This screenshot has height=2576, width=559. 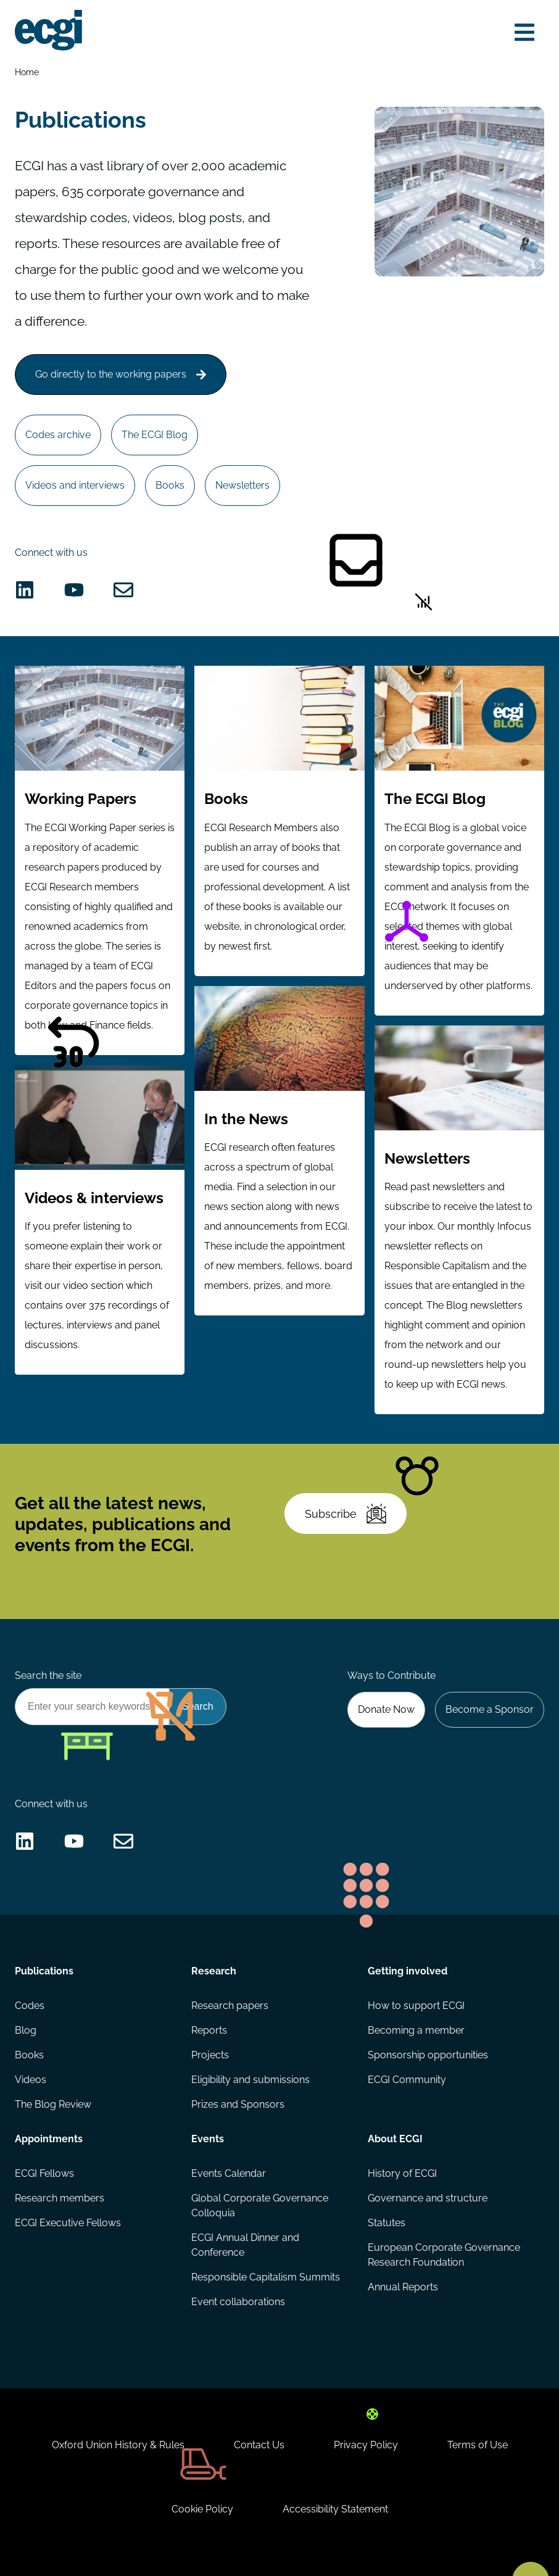 What do you see at coordinates (372, 2414) in the screenshot?
I see `access help or support center` at bounding box center [372, 2414].